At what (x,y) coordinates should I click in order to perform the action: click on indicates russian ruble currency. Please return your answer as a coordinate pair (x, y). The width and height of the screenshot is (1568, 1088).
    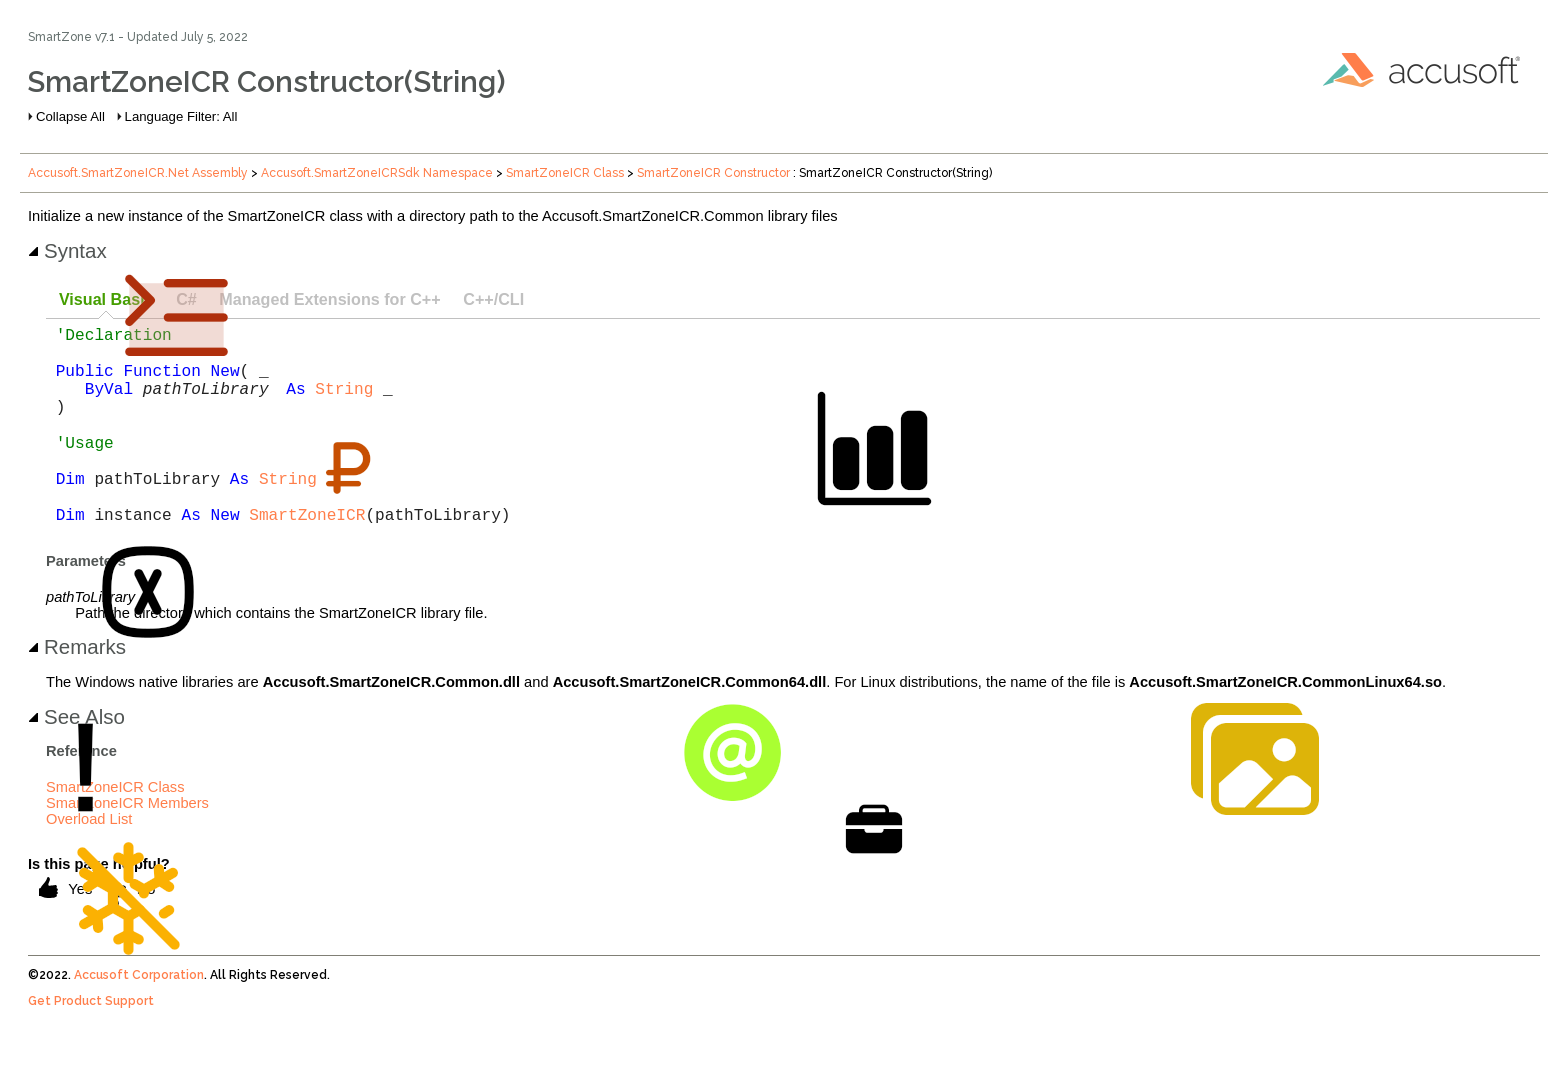
    Looking at the image, I should click on (350, 468).